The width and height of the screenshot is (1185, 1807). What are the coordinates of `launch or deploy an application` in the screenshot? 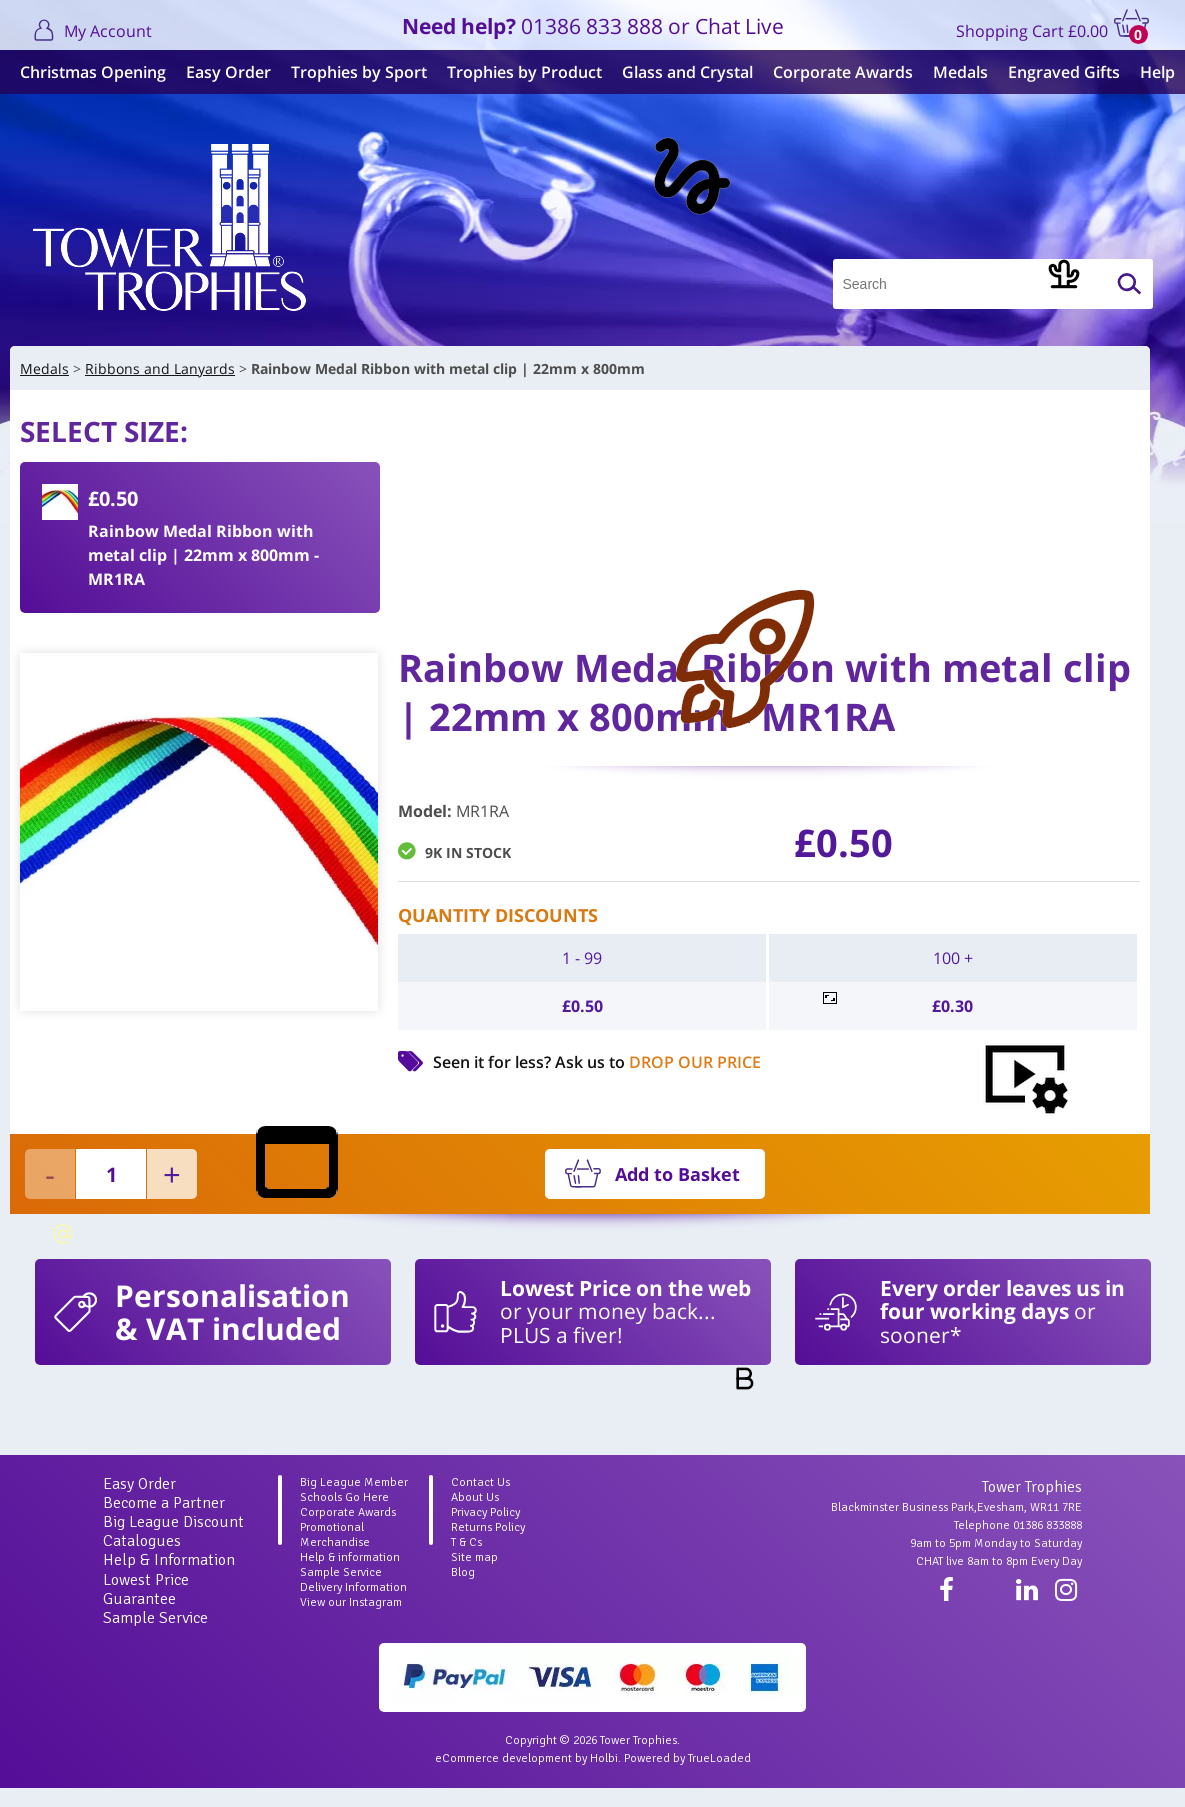 It's located at (745, 659).